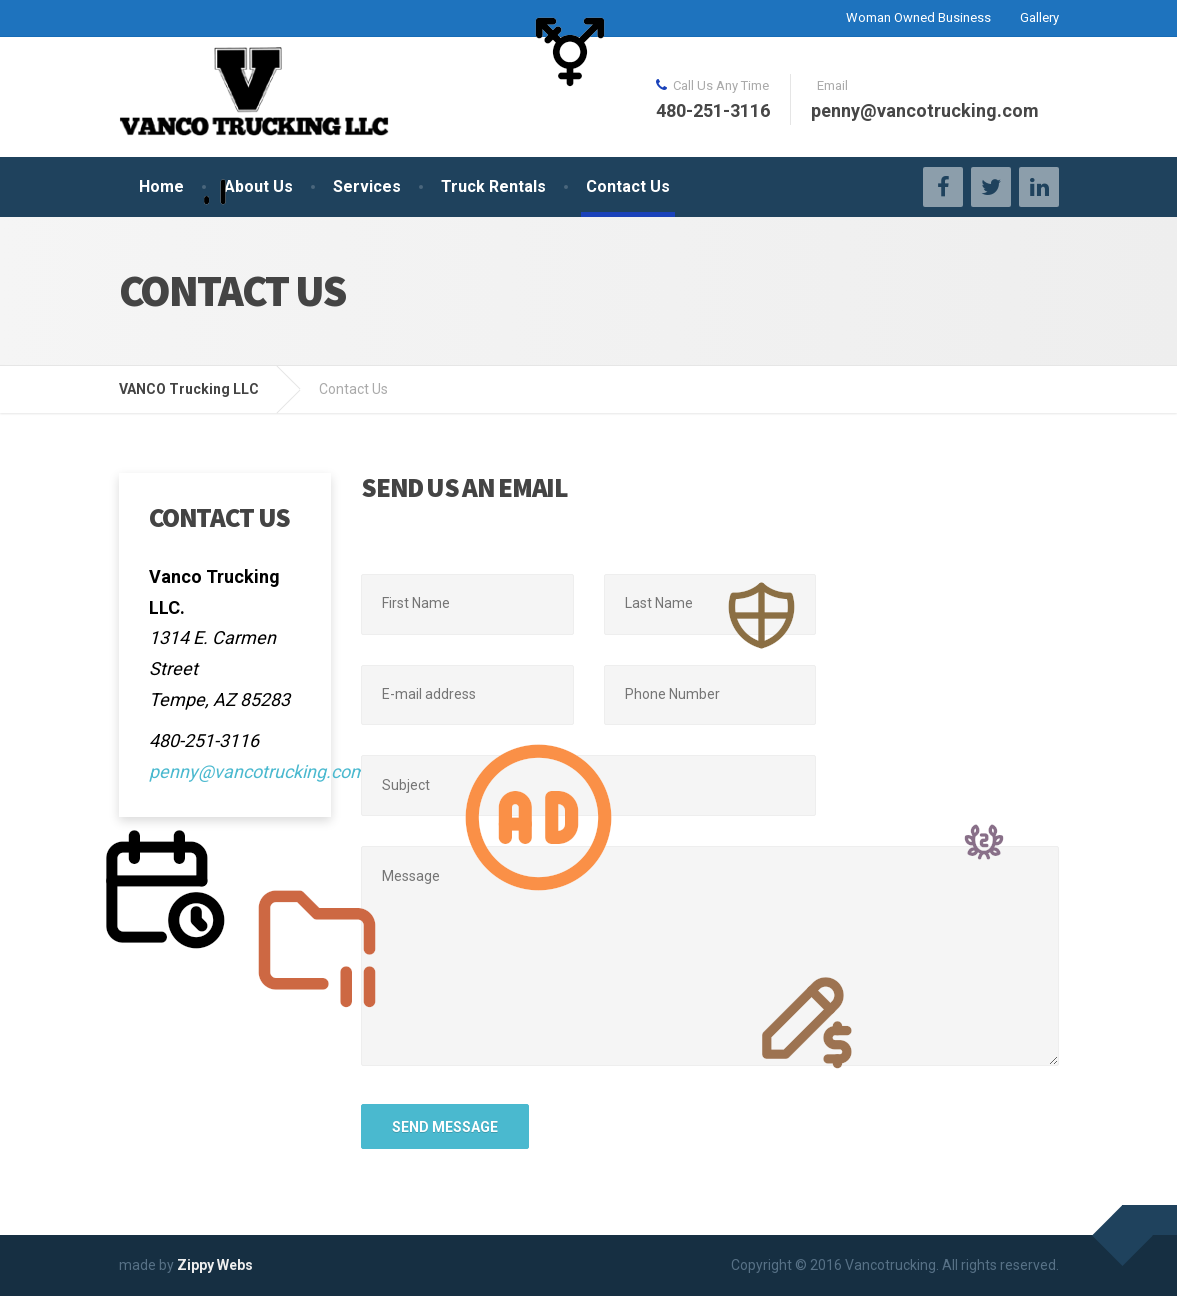  I want to click on privacy or security settings with multiple protection layers, so click(761, 615).